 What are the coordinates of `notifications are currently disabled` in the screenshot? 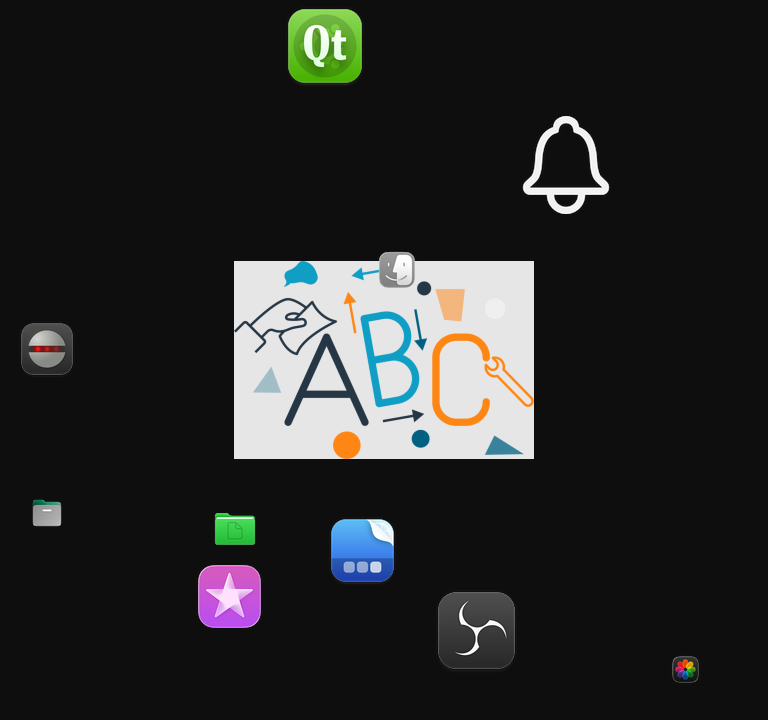 It's located at (566, 165).